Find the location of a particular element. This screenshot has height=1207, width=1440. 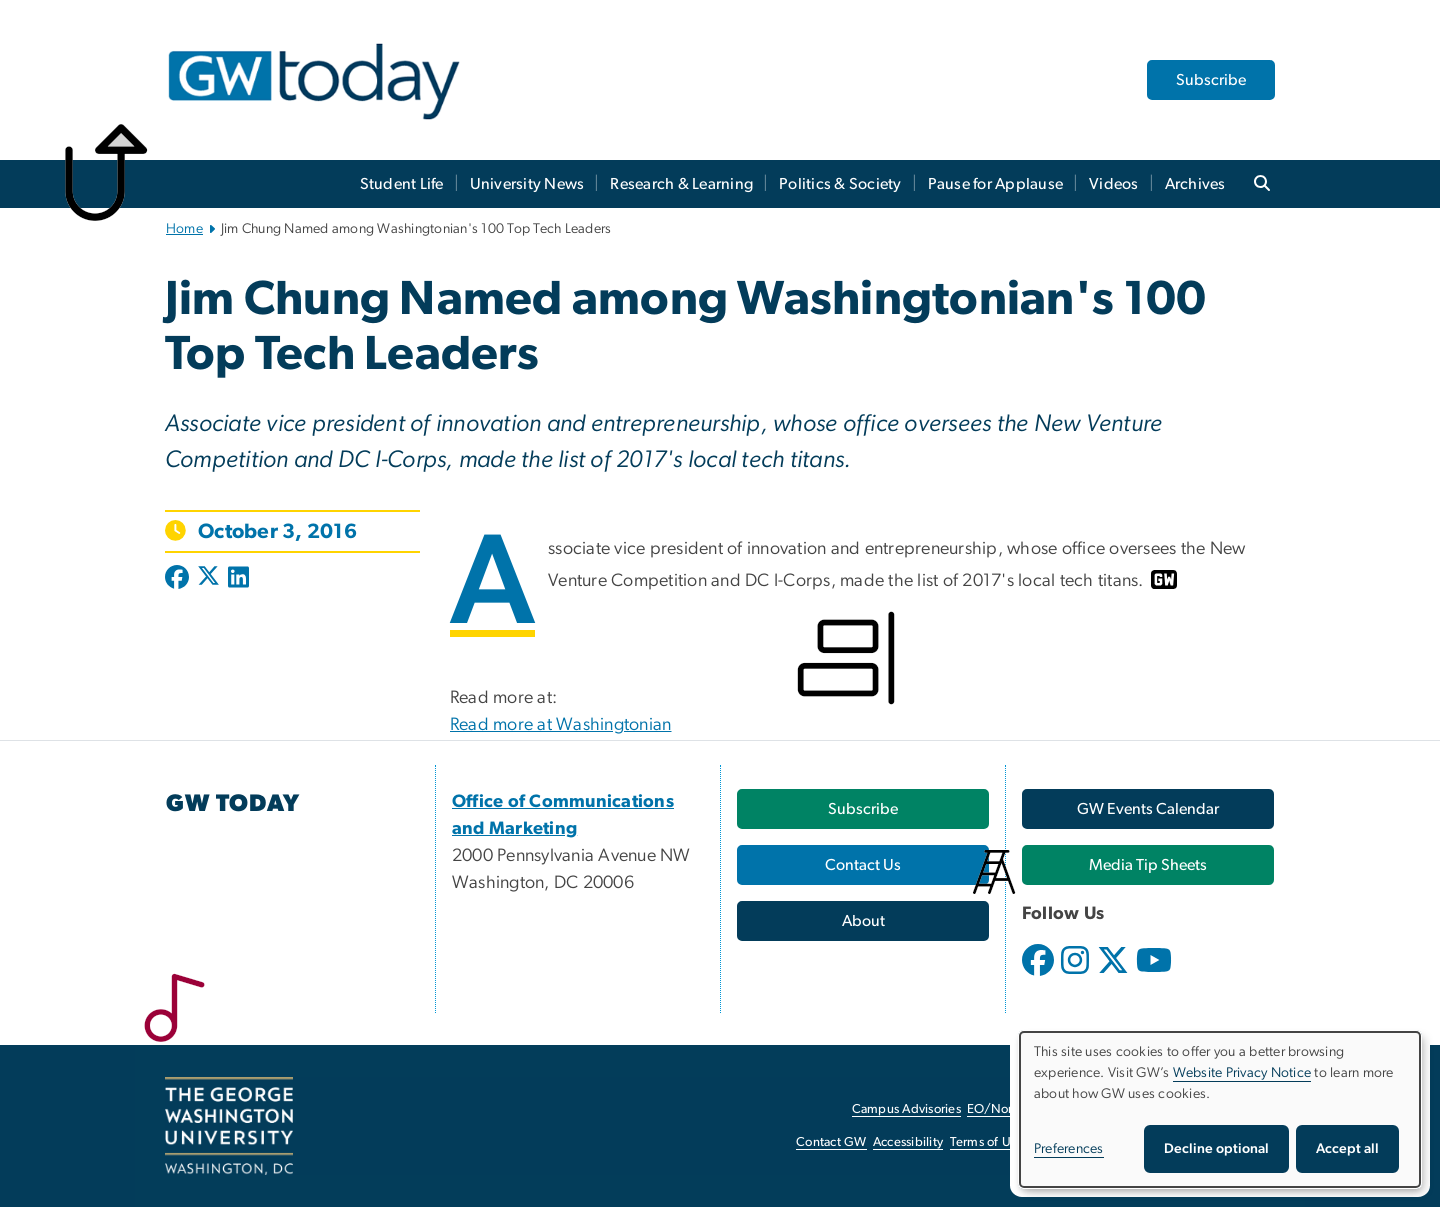

align text or content to the right is located at coordinates (848, 658).